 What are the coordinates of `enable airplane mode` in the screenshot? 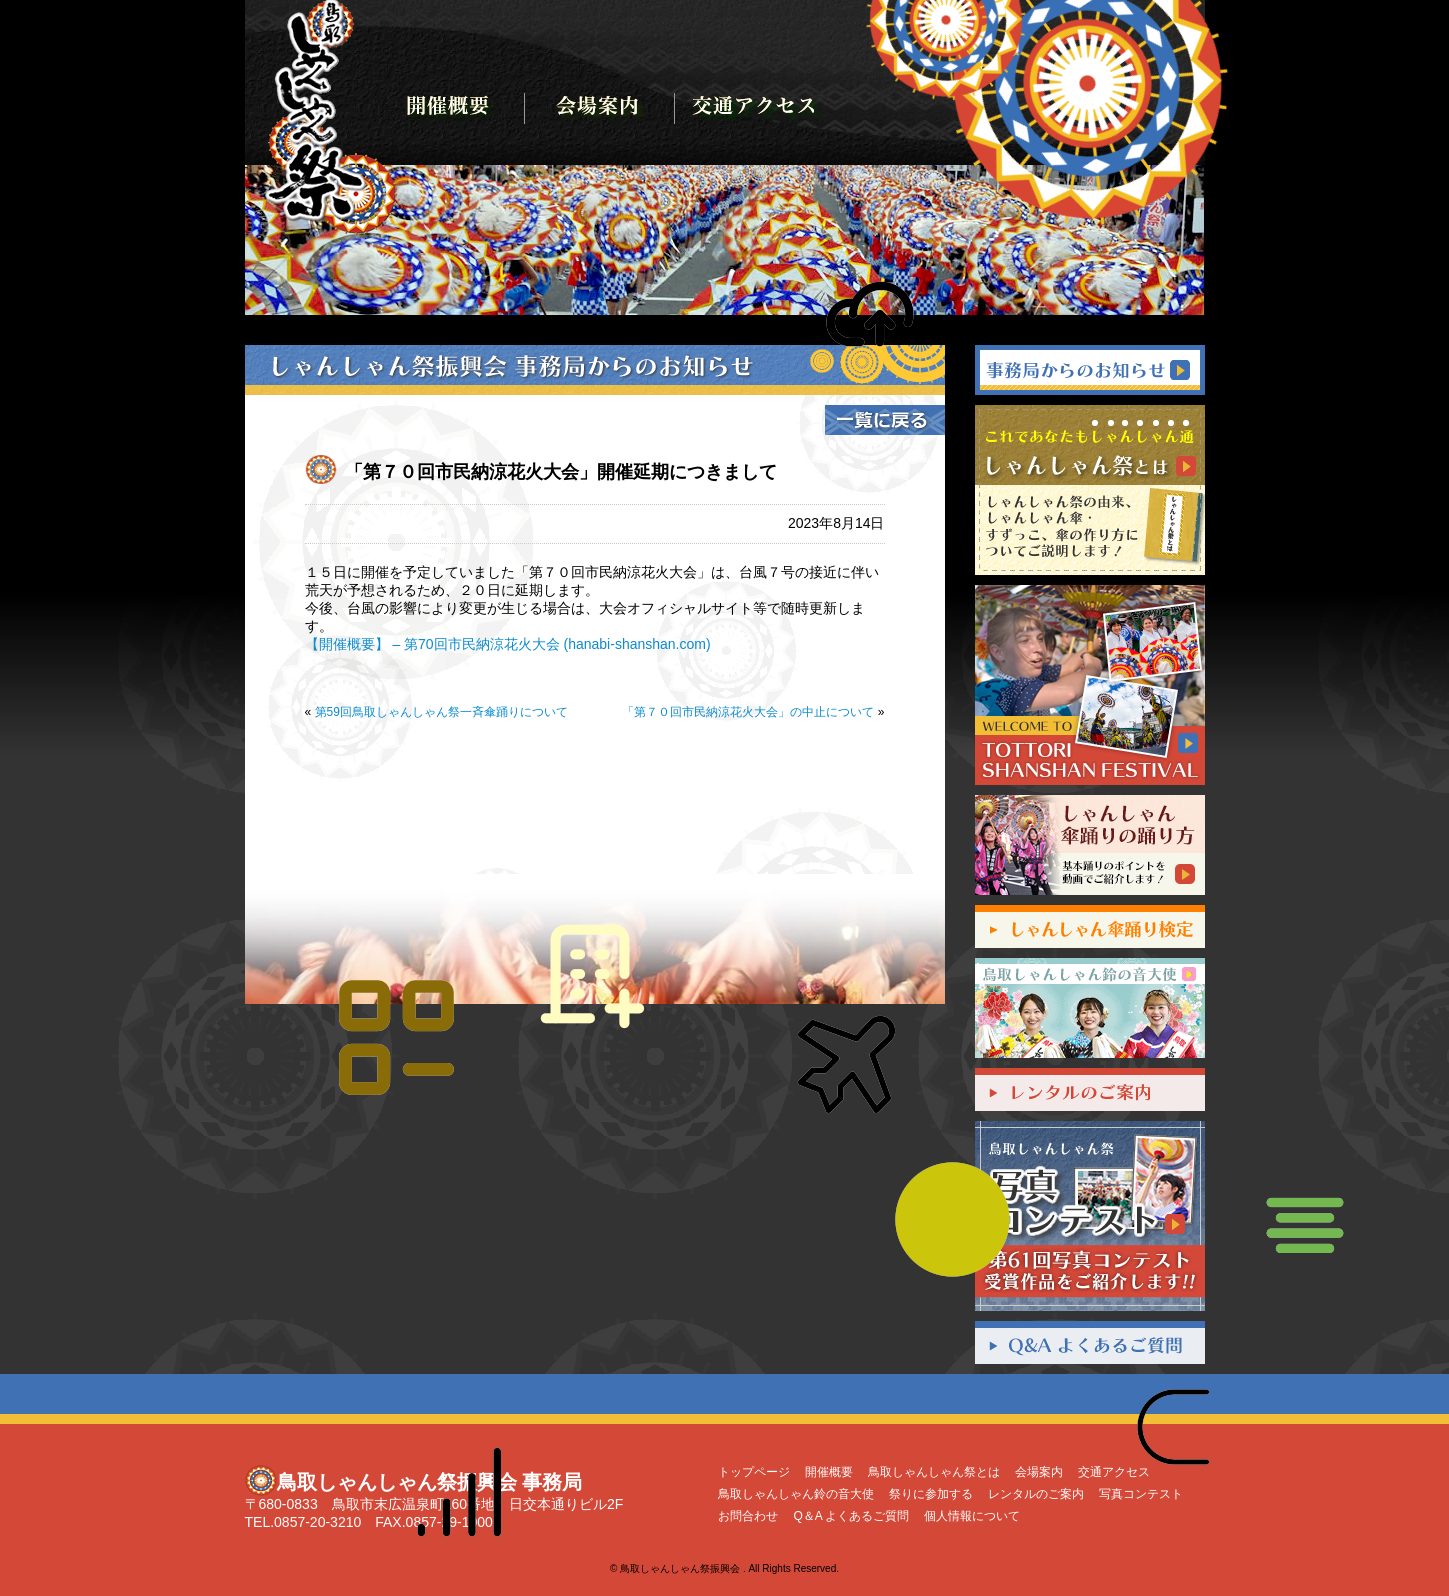 It's located at (848, 1062).